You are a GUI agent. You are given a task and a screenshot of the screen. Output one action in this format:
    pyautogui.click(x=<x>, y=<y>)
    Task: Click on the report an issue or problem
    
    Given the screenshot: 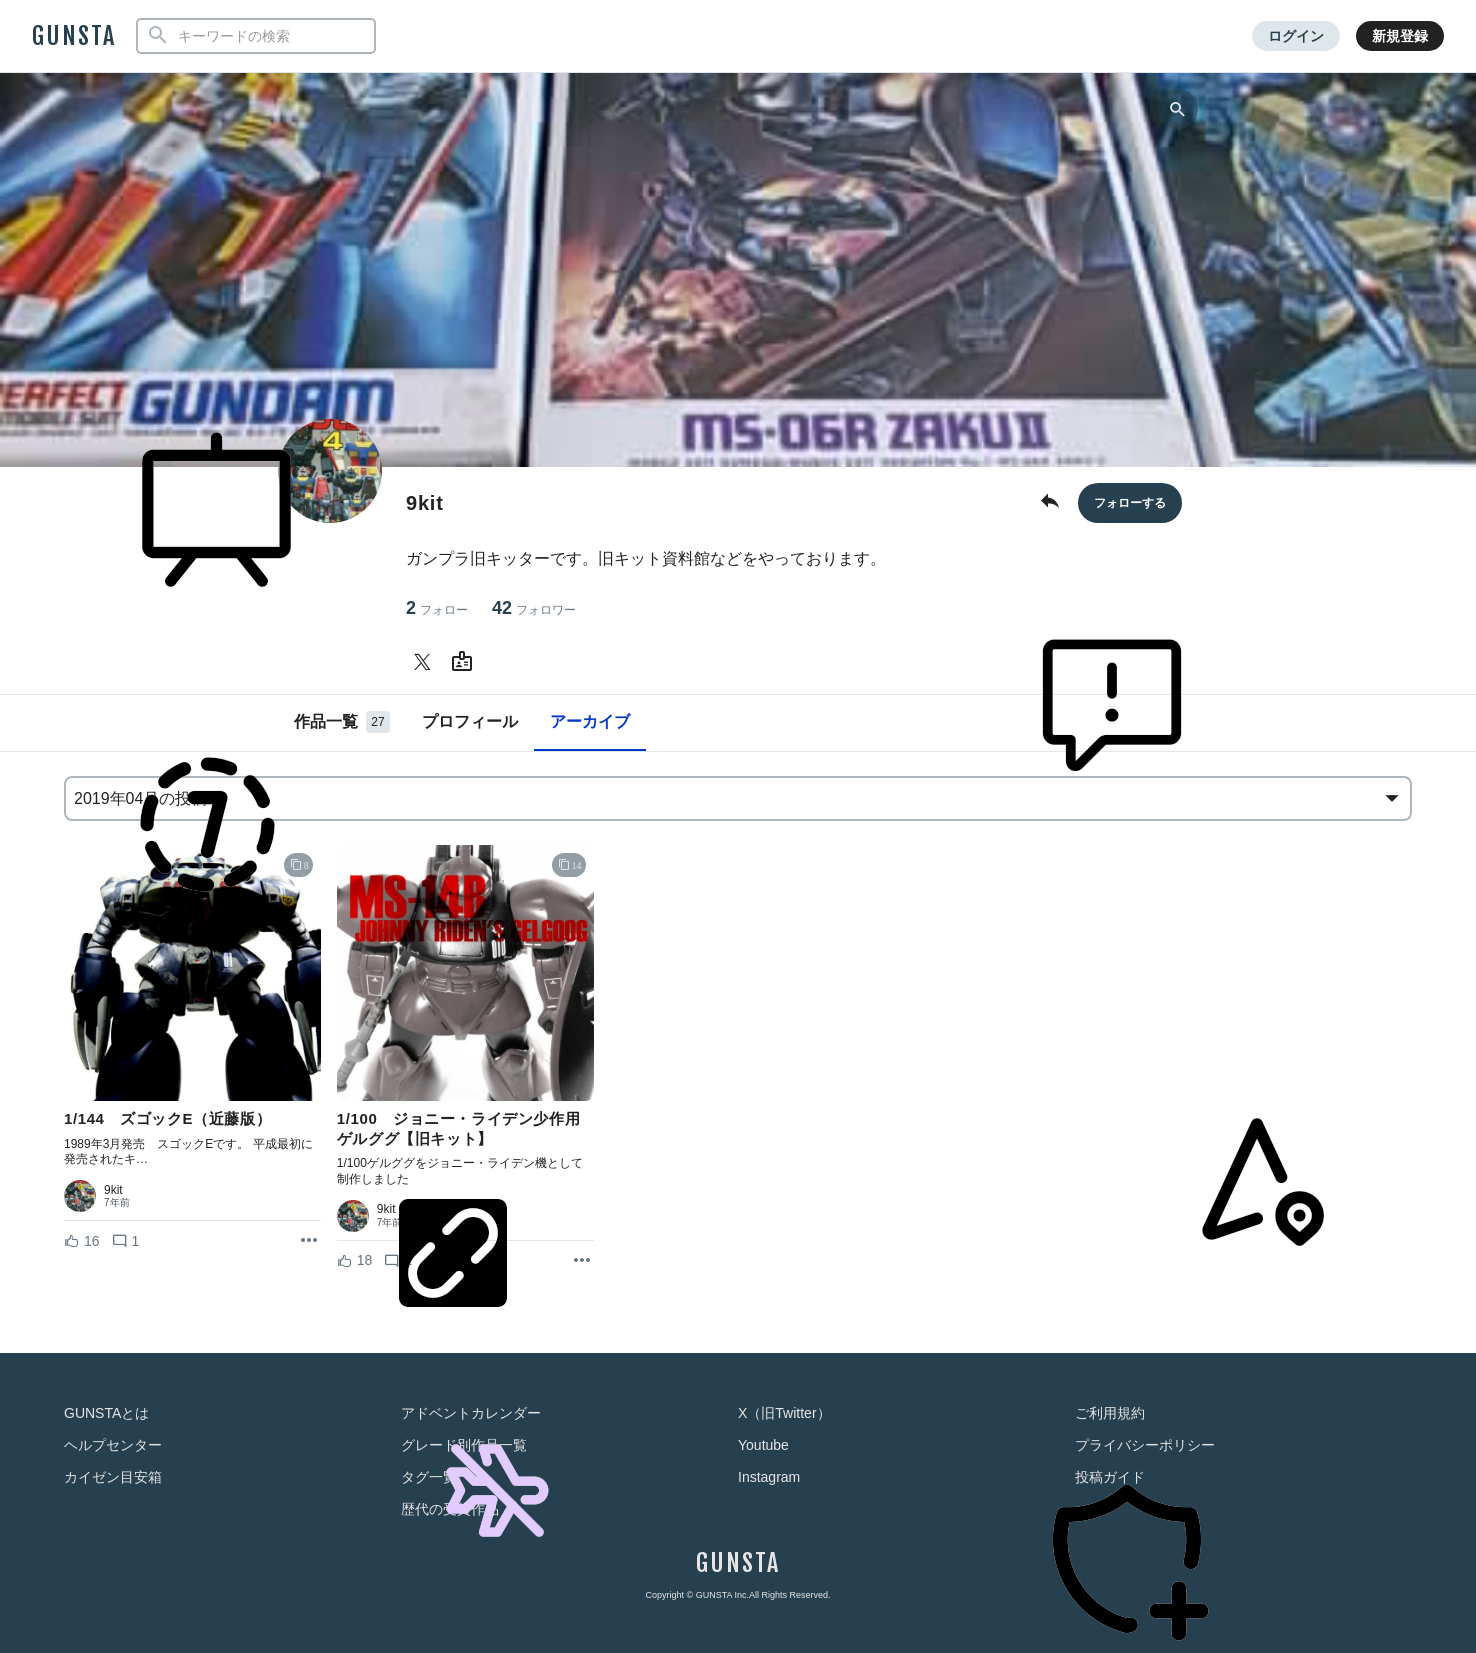 What is the action you would take?
    pyautogui.click(x=1112, y=702)
    